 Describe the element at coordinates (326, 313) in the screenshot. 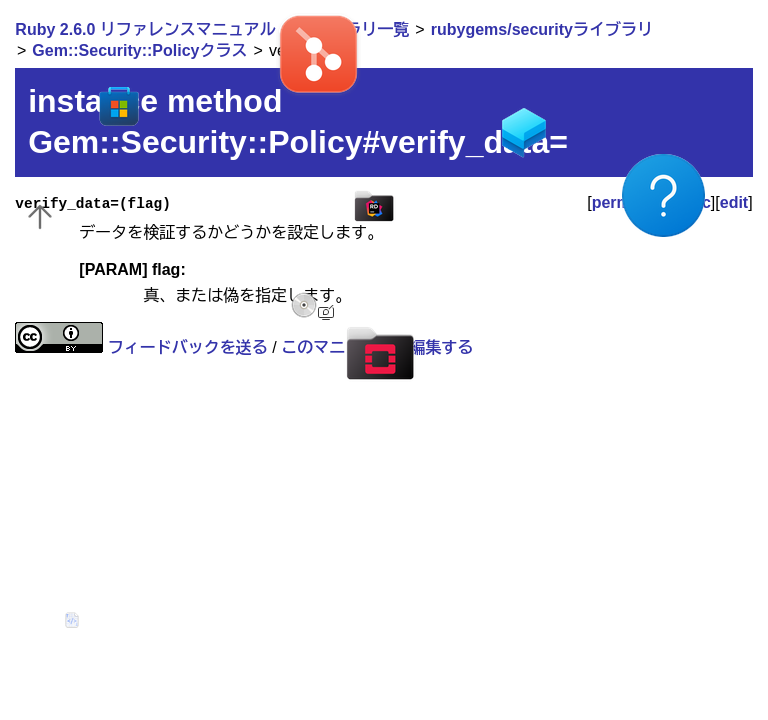

I see `access display appearance settings` at that location.